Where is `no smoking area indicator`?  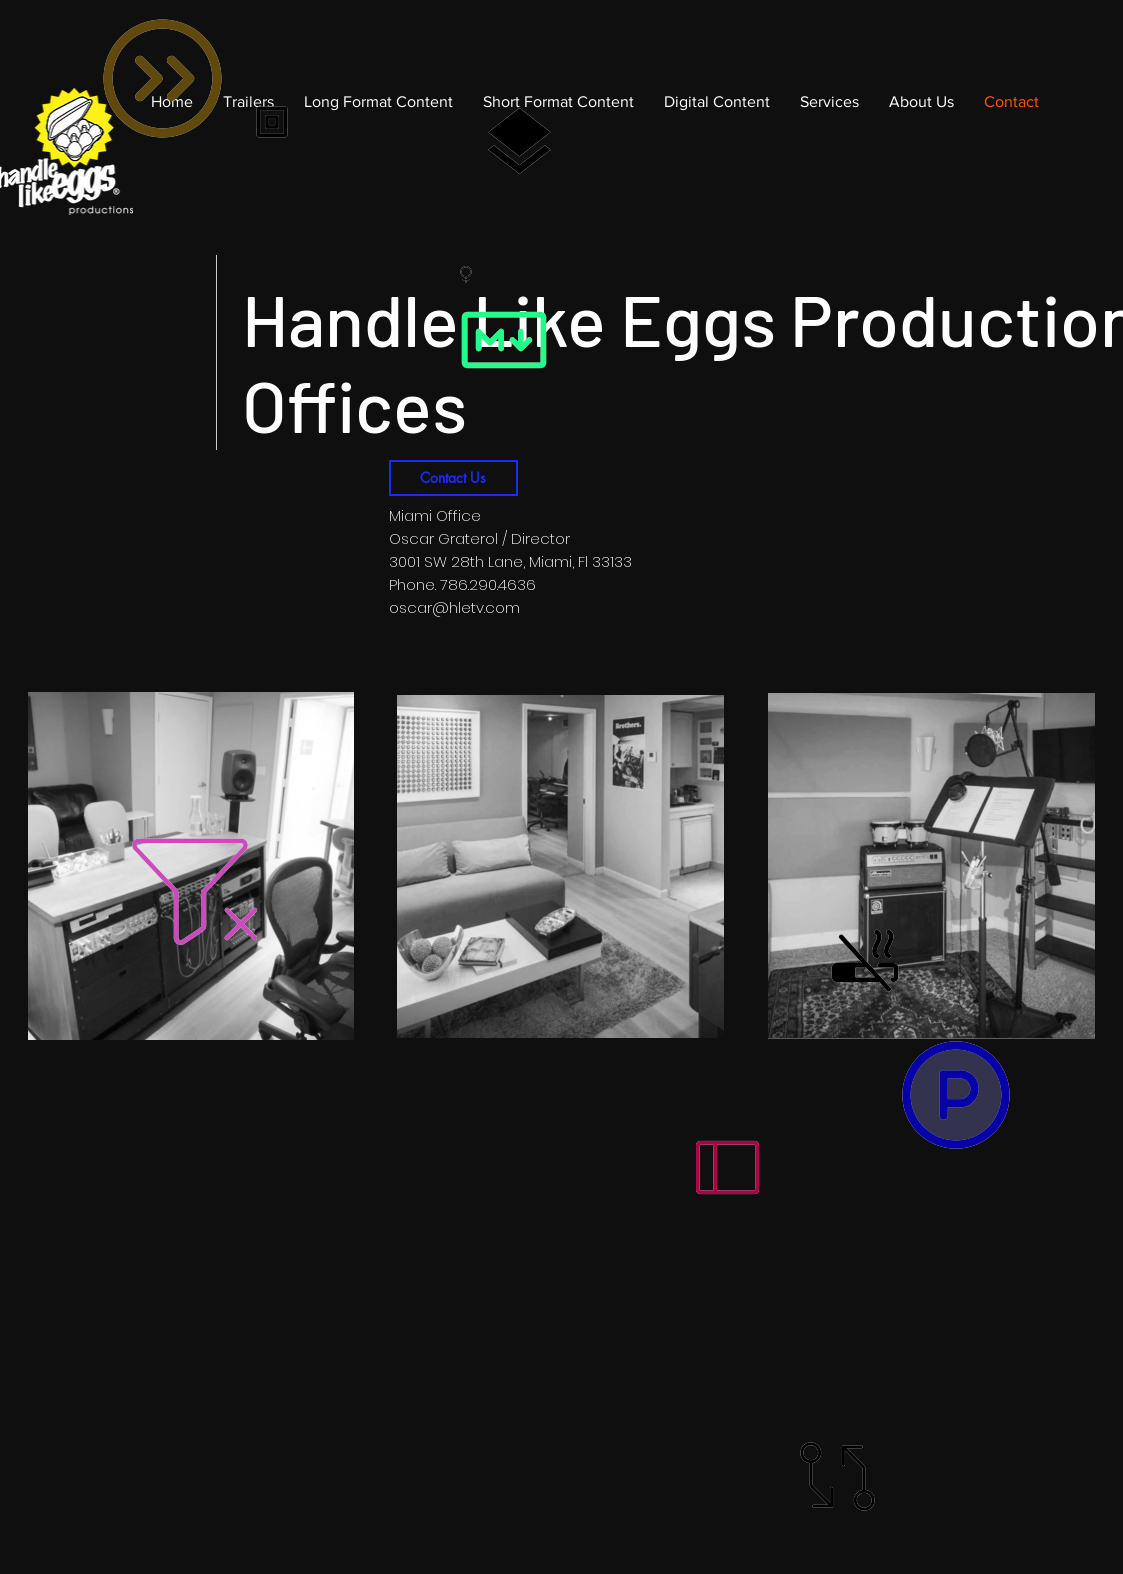 no smoking area indicator is located at coordinates (865, 963).